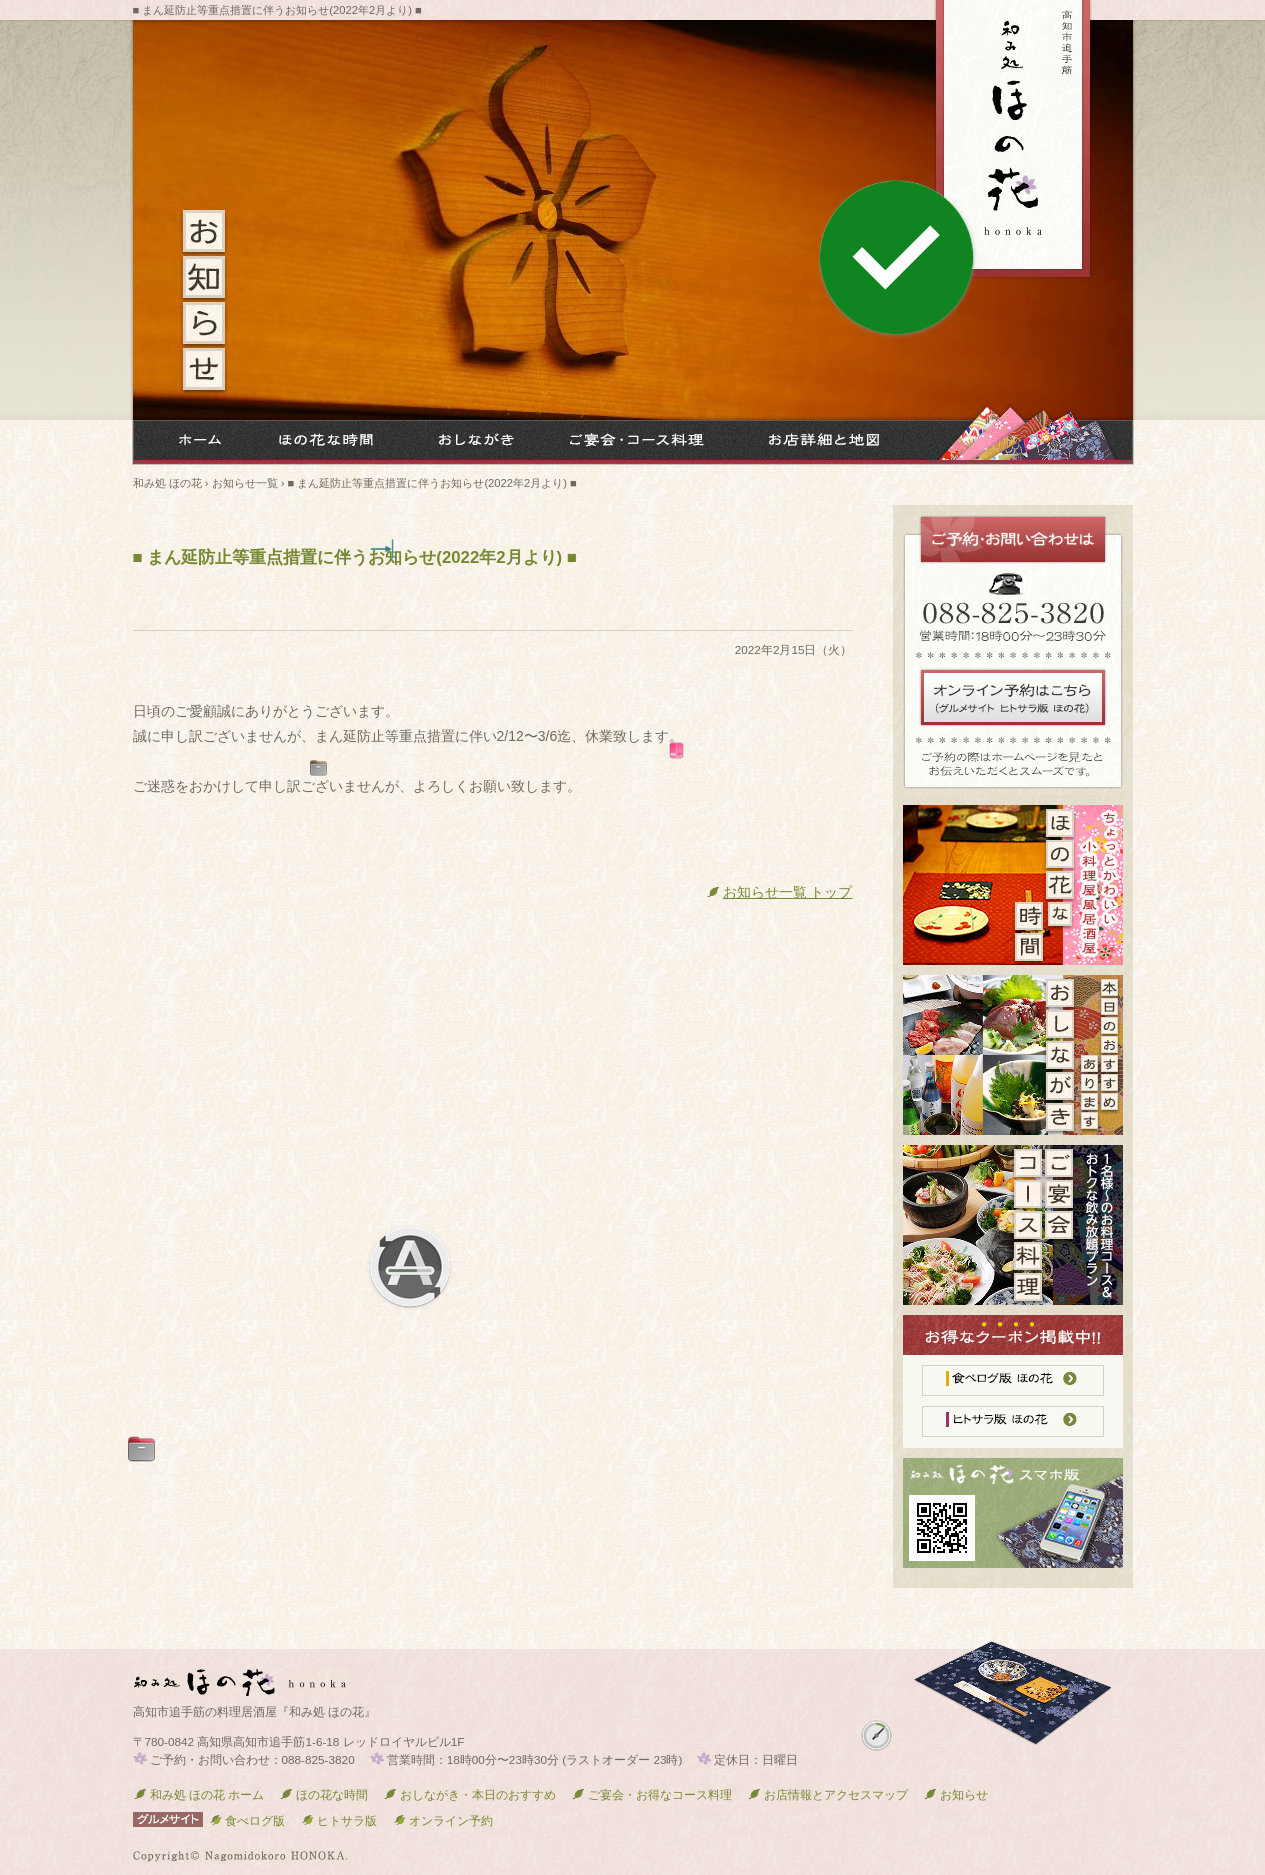 This screenshot has height=1875, width=1265. Describe the element at coordinates (676, 750) in the screenshot. I see `a debian software package file` at that location.